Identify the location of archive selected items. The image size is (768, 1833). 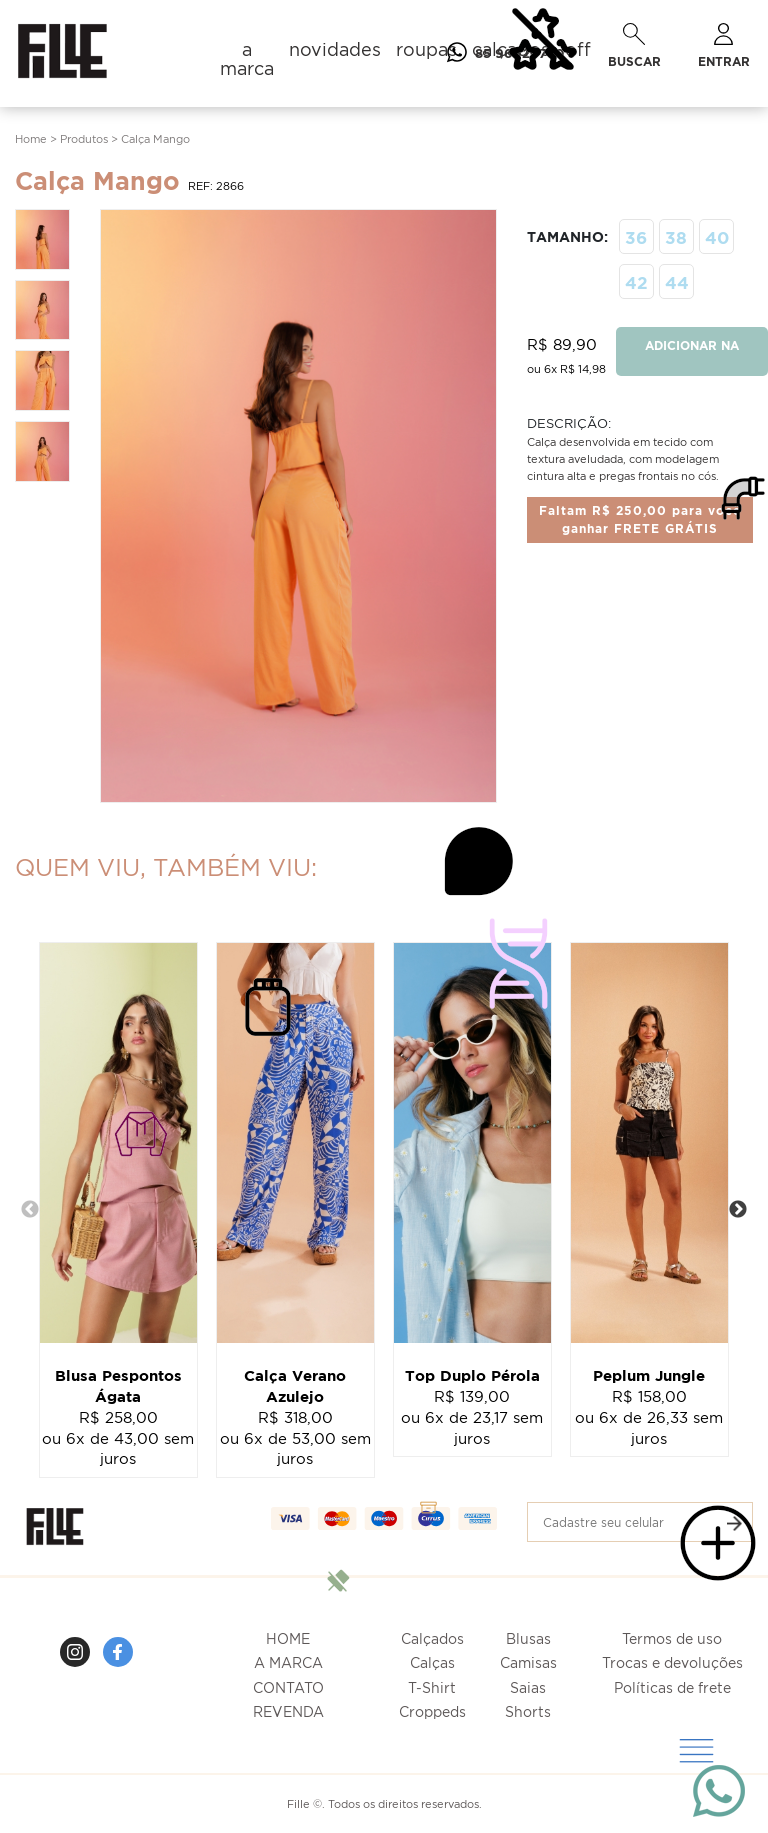
(428, 1507).